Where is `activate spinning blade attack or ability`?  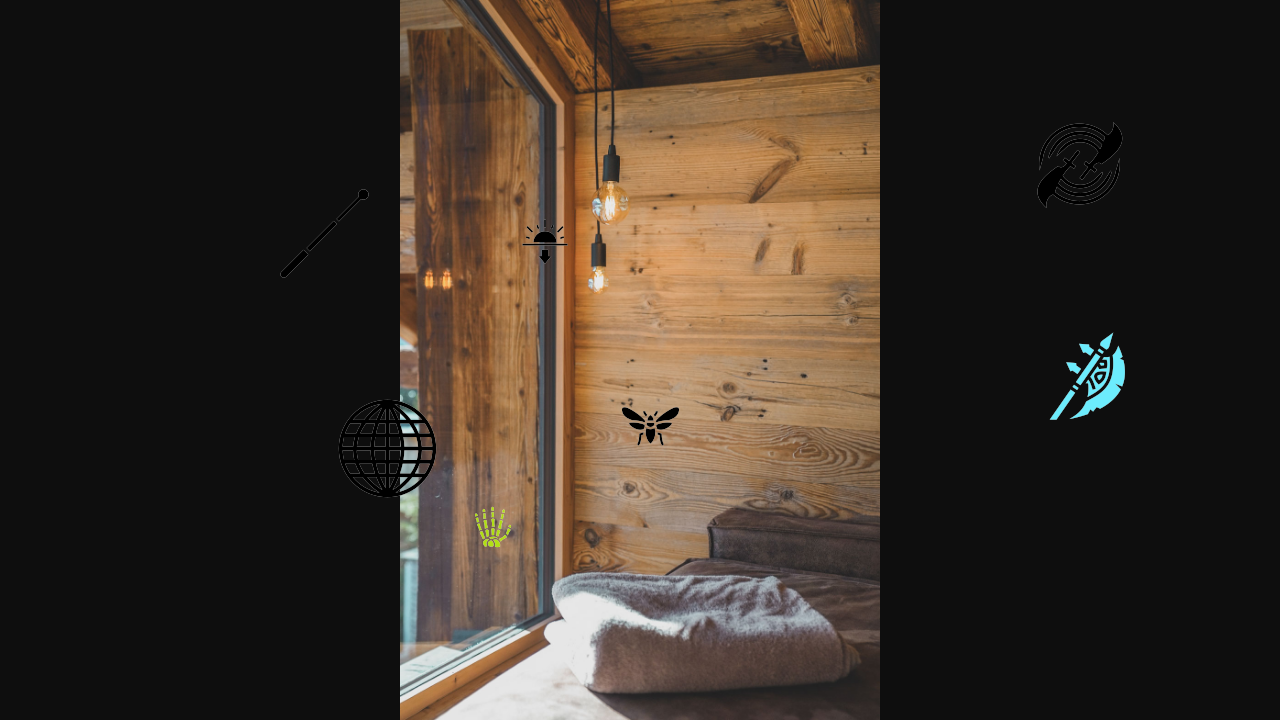
activate spinning blade attack or ability is located at coordinates (1080, 165).